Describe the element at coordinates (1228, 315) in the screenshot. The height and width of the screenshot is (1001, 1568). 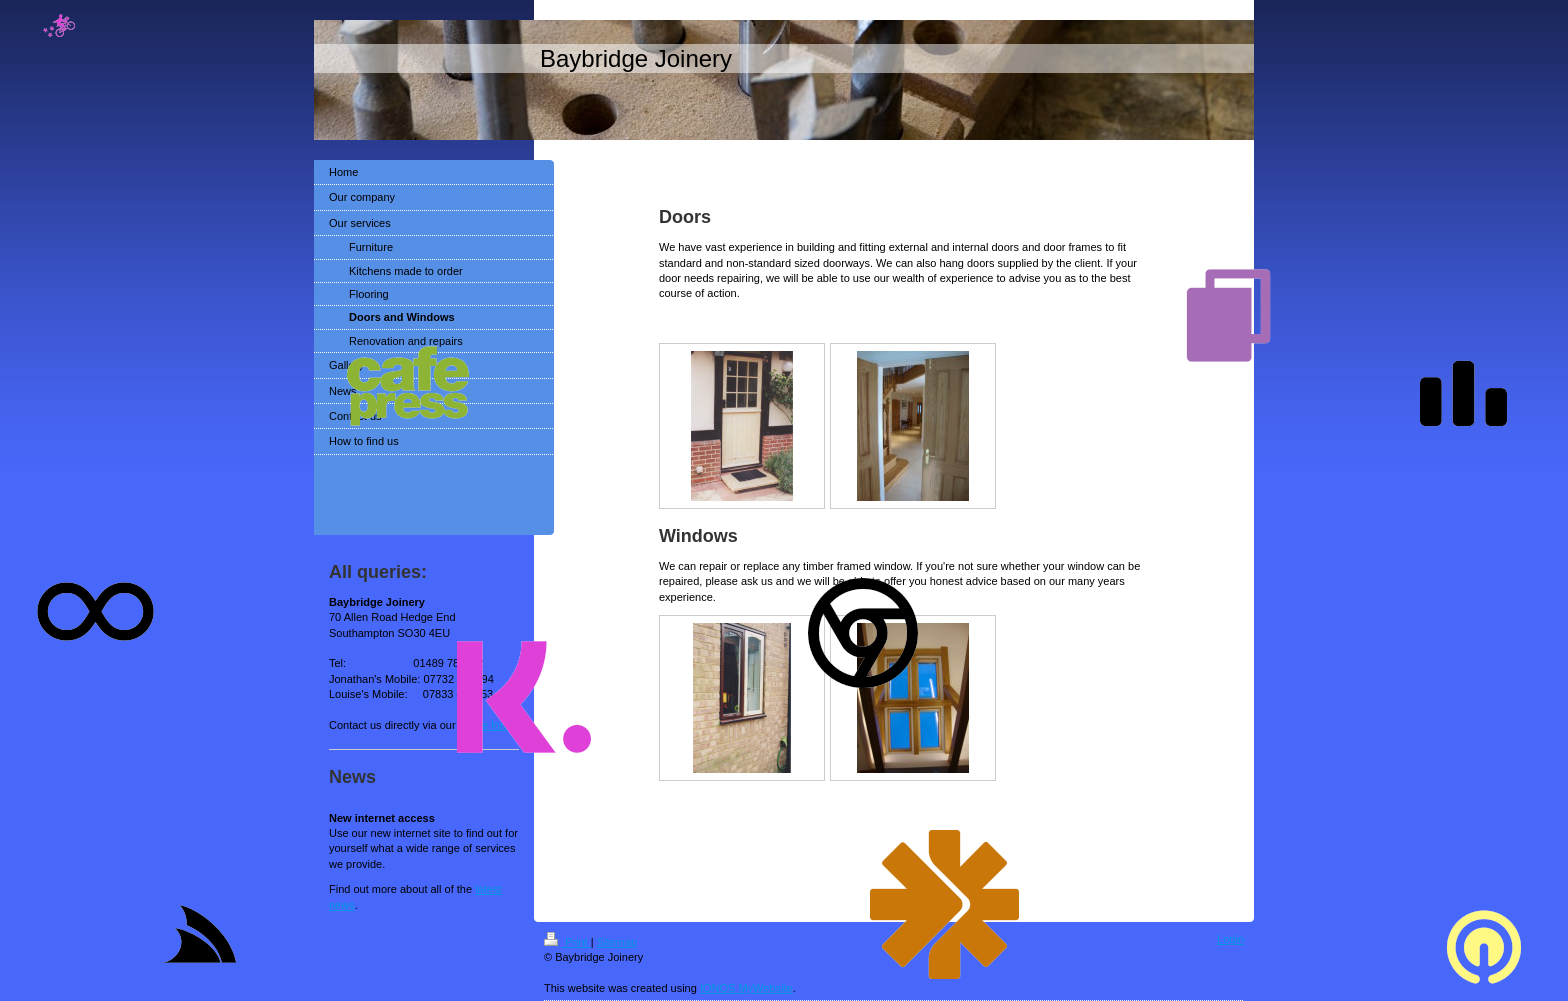
I see `copy file to clipboard` at that location.